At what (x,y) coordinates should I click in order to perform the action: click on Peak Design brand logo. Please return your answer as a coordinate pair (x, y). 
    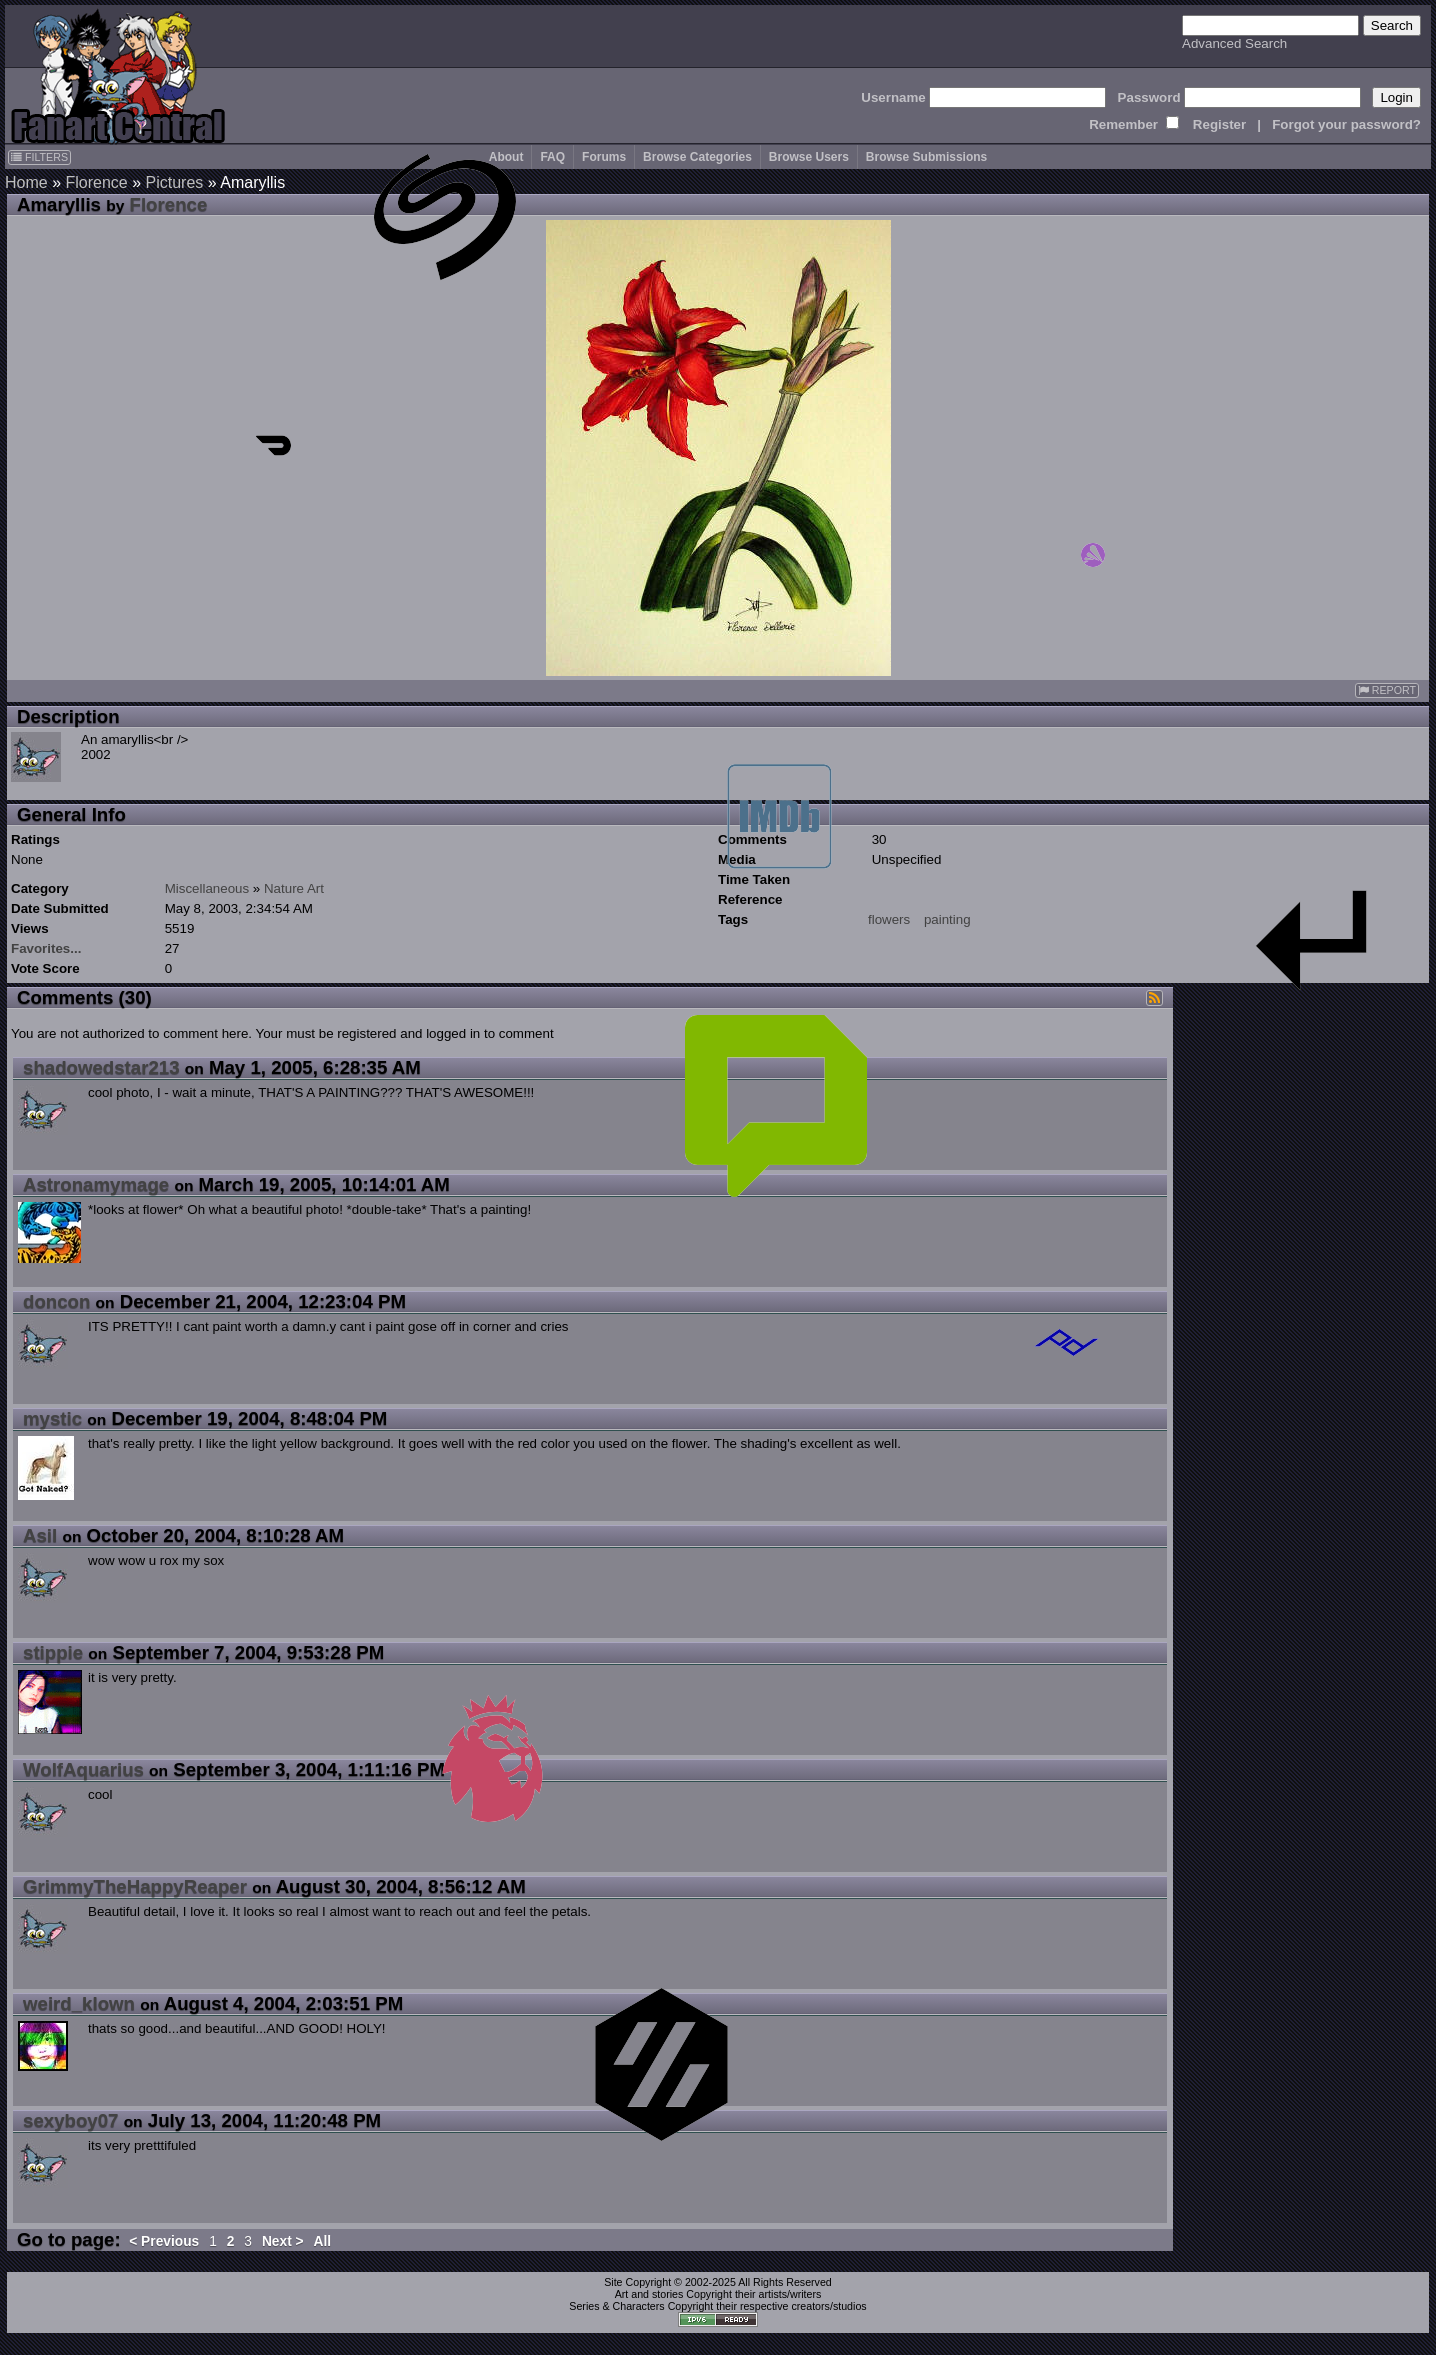
    Looking at the image, I should click on (1066, 1342).